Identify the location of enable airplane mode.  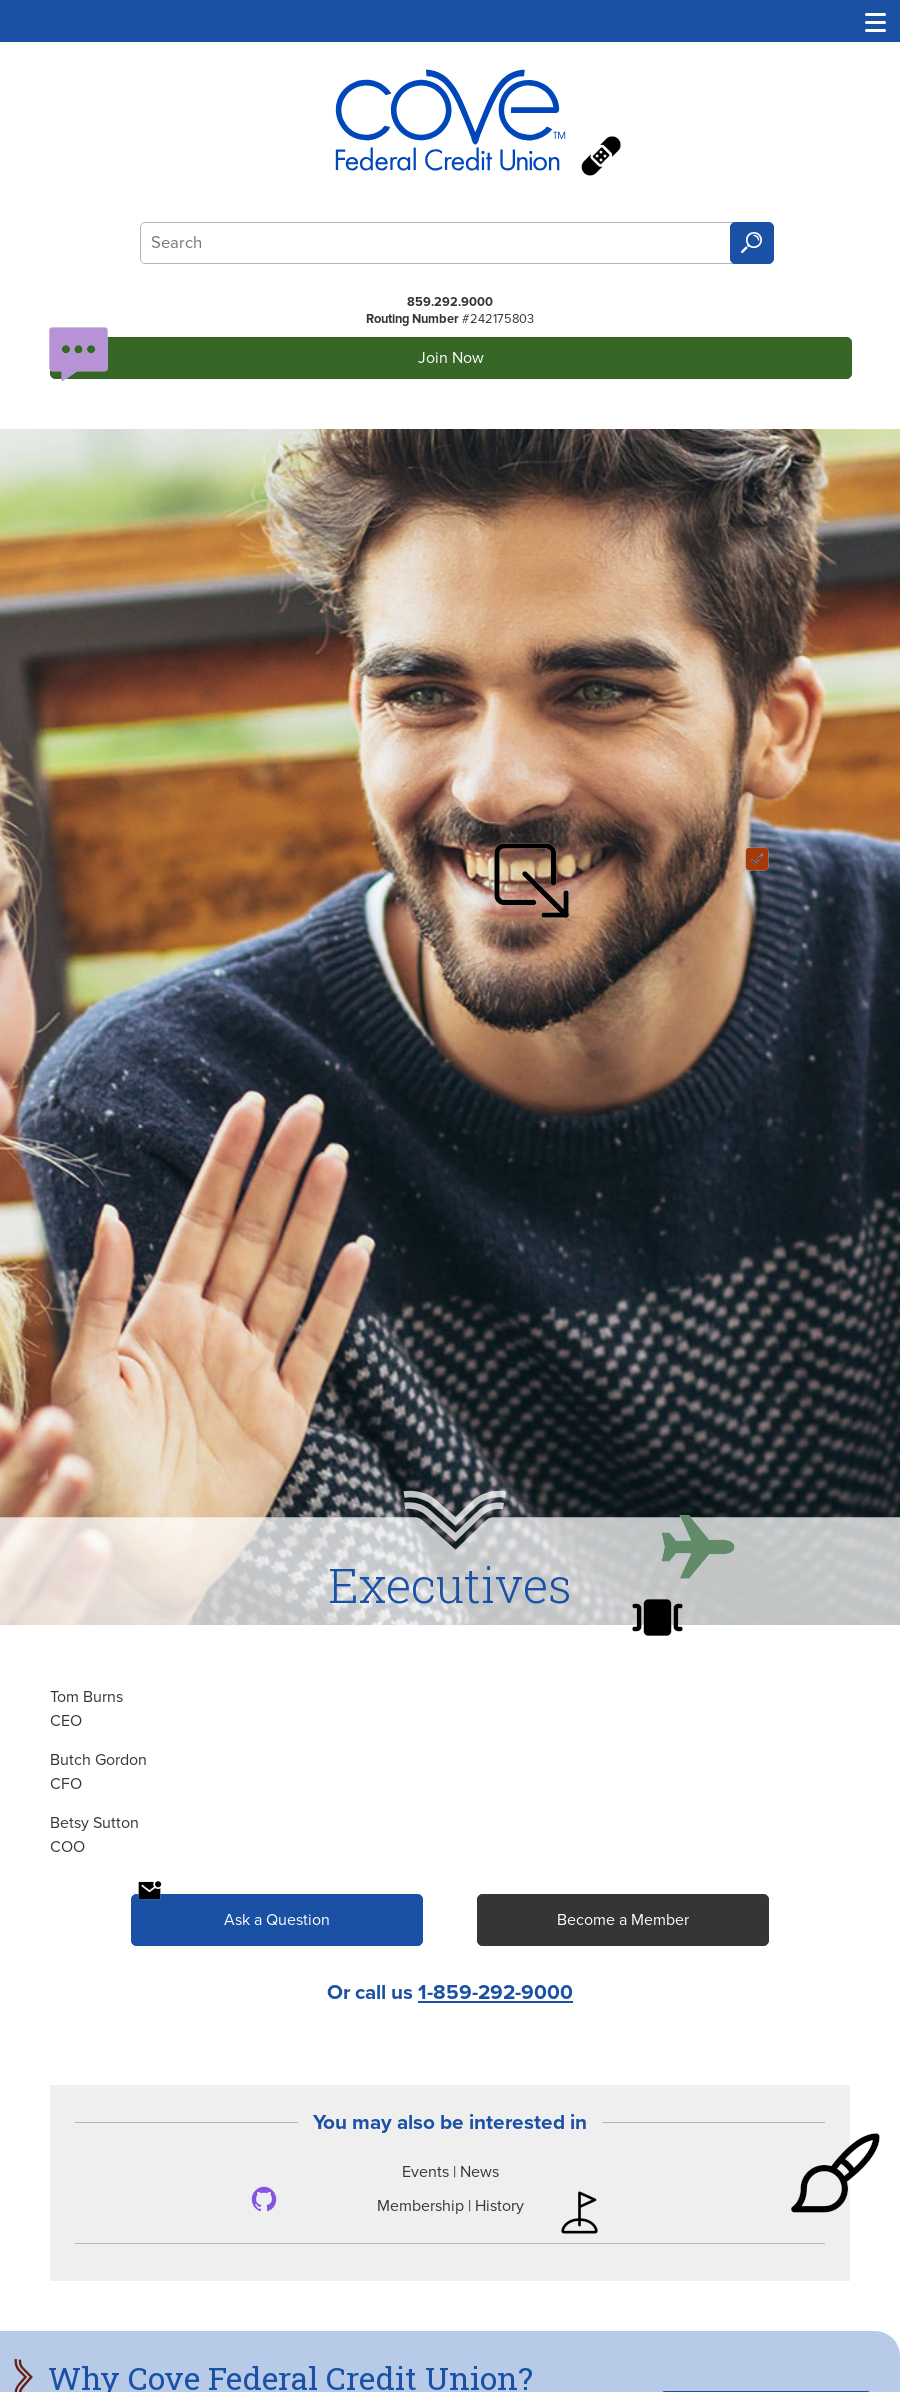
(698, 1547).